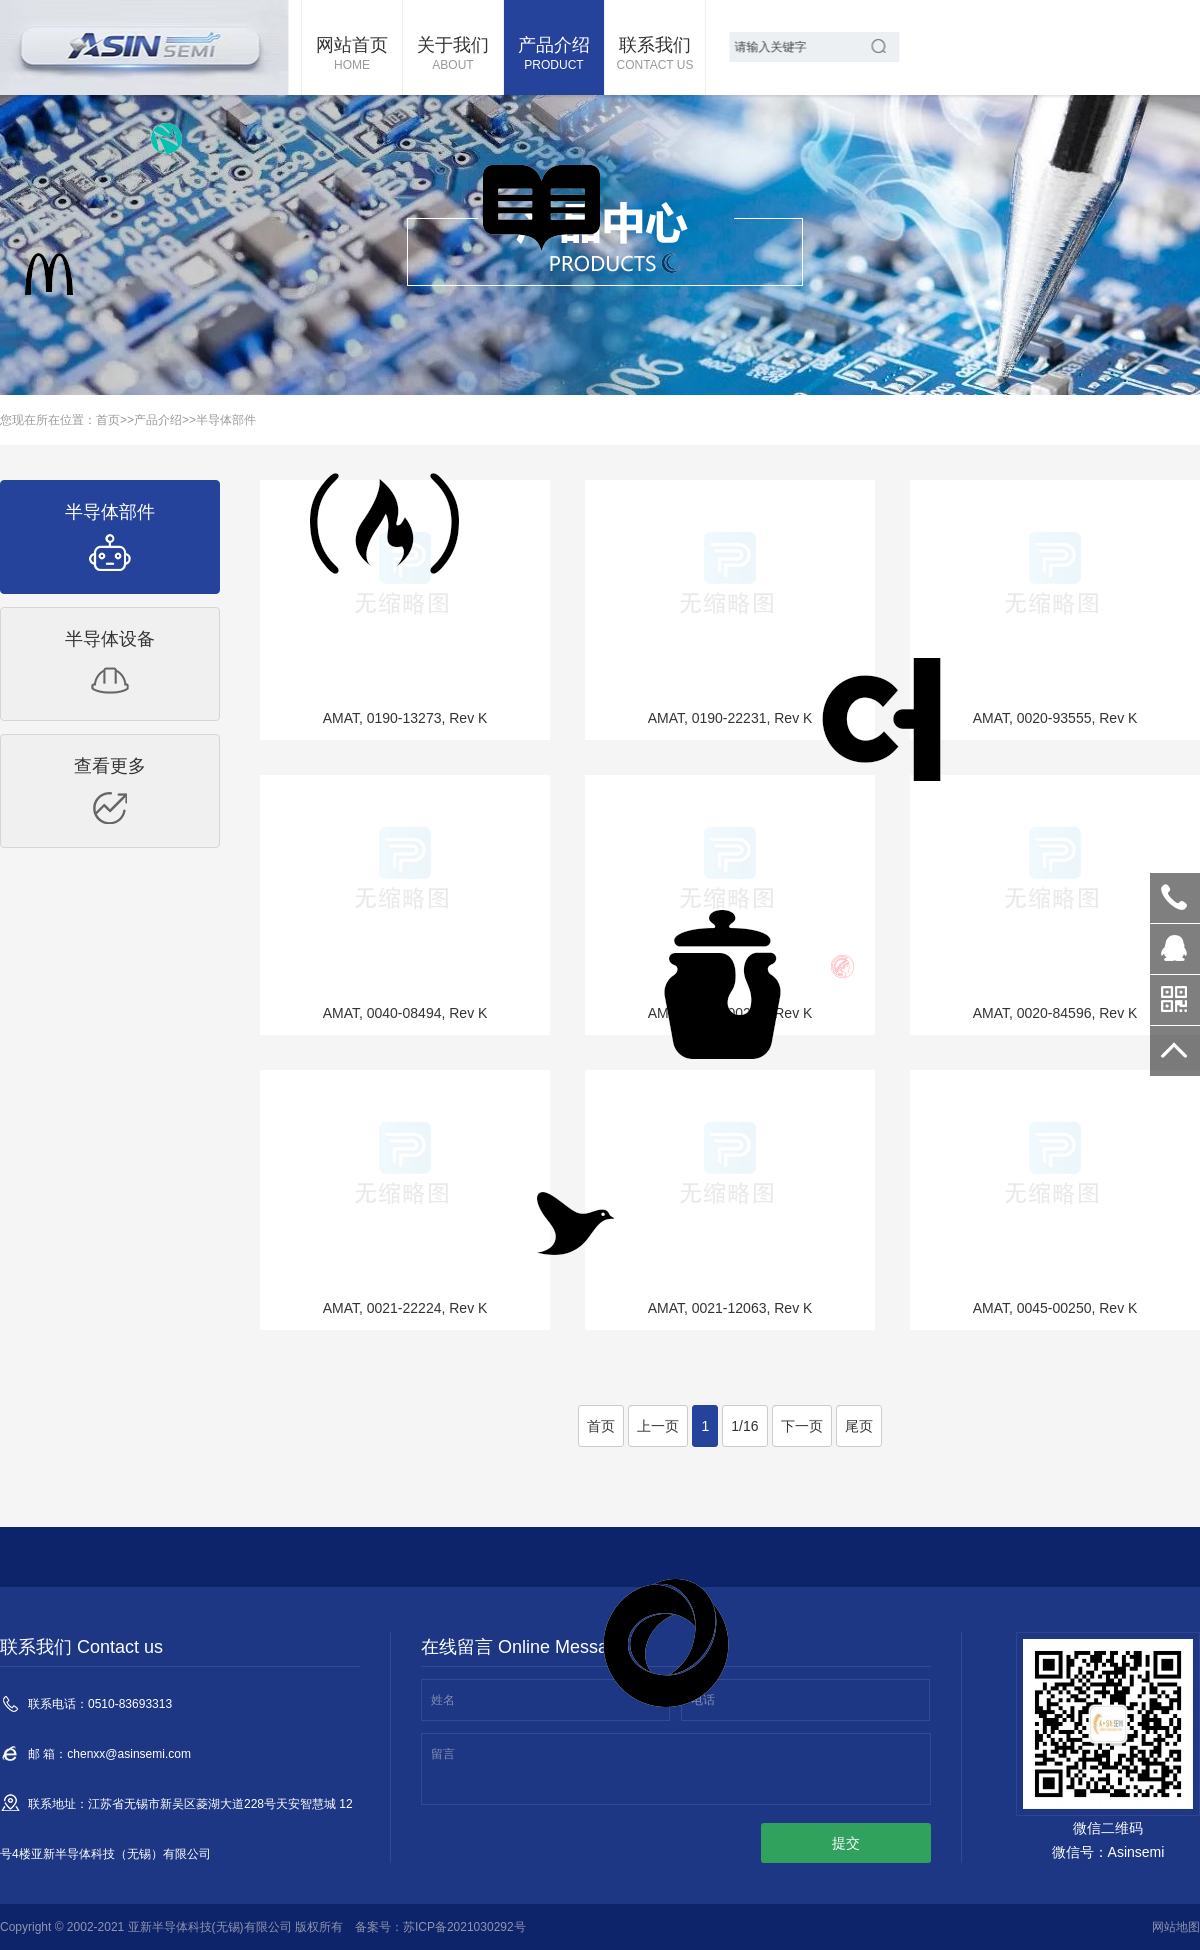 Image resolution: width=1200 pixels, height=1950 pixels. Describe the element at coordinates (541, 207) in the screenshot. I see `visit readme documentation platform` at that location.